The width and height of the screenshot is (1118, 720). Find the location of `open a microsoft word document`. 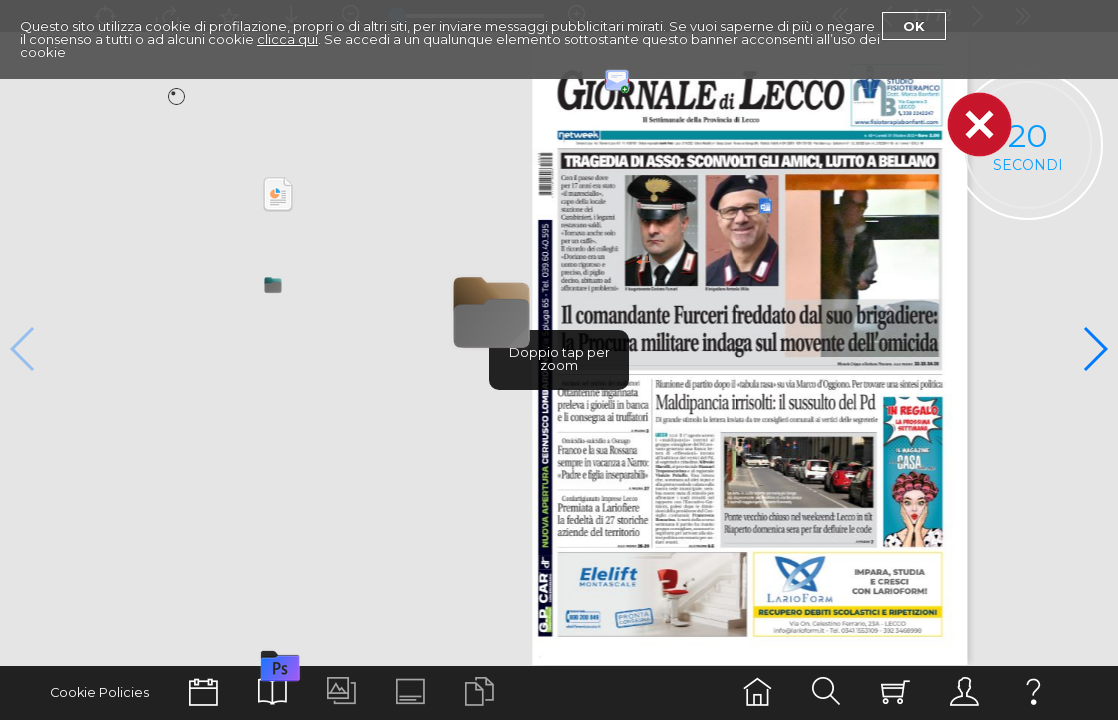

open a microsoft word document is located at coordinates (765, 205).